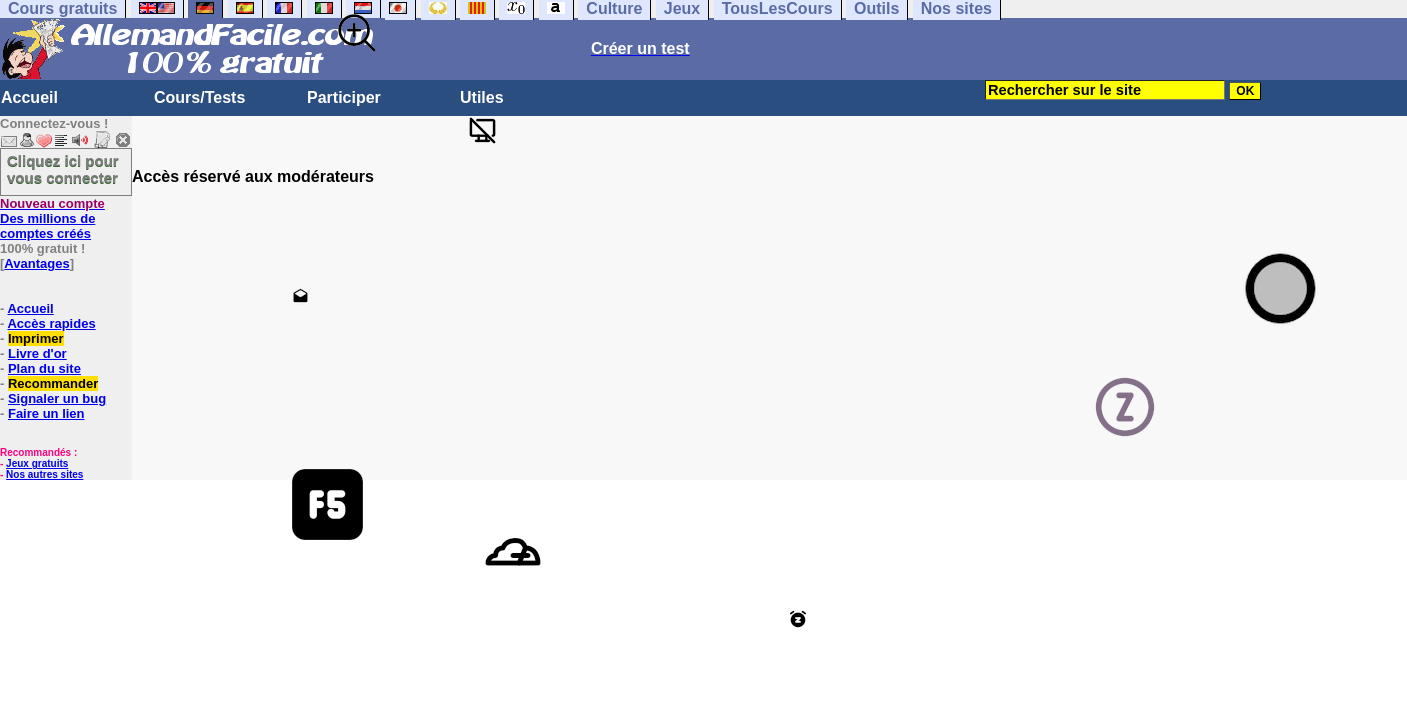 The height and width of the screenshot is (720, 1407). Describe the element at coordinates (1125, 407) in the screenshot. I see `indicates z-index or layer ordering controls` at that location.